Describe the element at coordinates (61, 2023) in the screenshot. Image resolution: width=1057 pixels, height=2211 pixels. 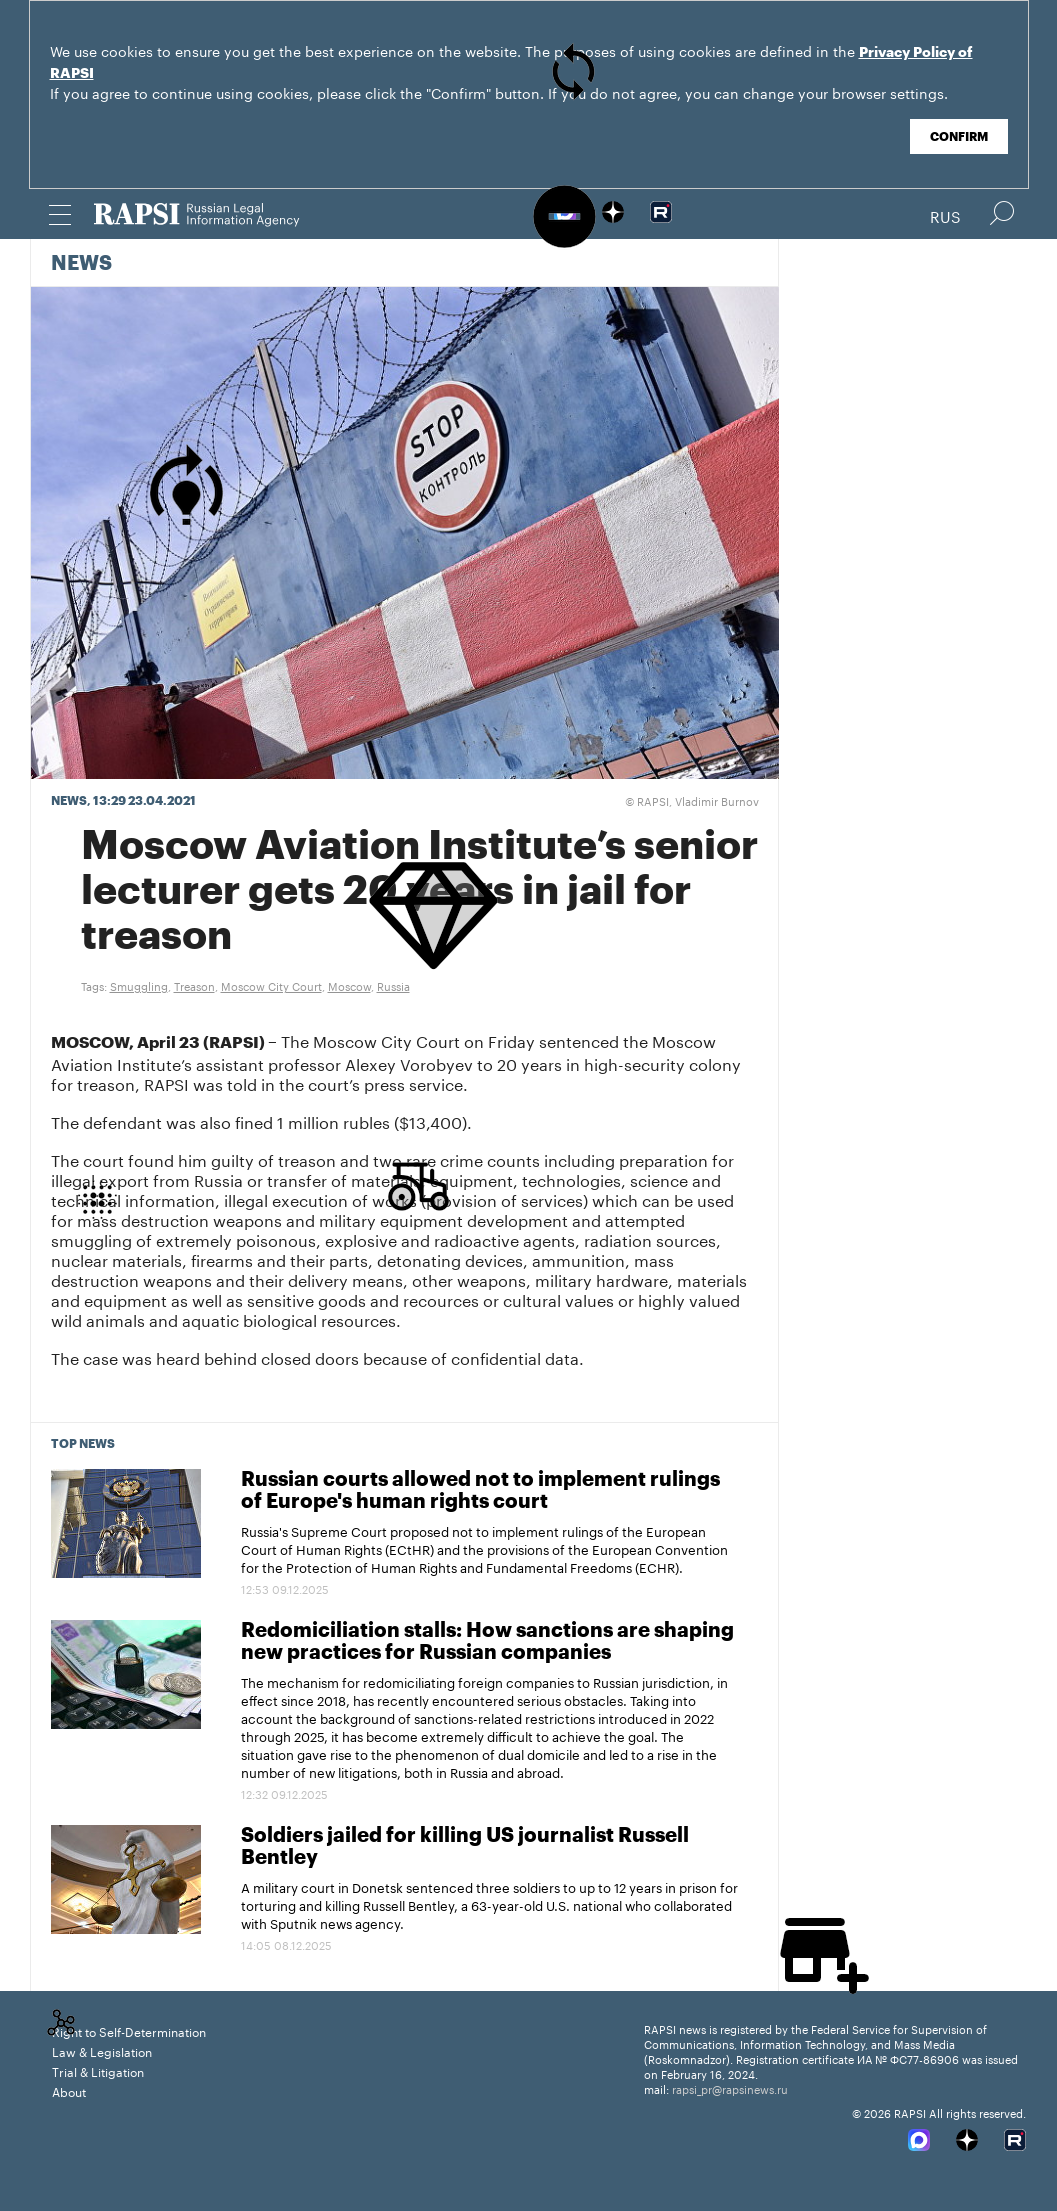
I see `view network graph or connections` at that location.